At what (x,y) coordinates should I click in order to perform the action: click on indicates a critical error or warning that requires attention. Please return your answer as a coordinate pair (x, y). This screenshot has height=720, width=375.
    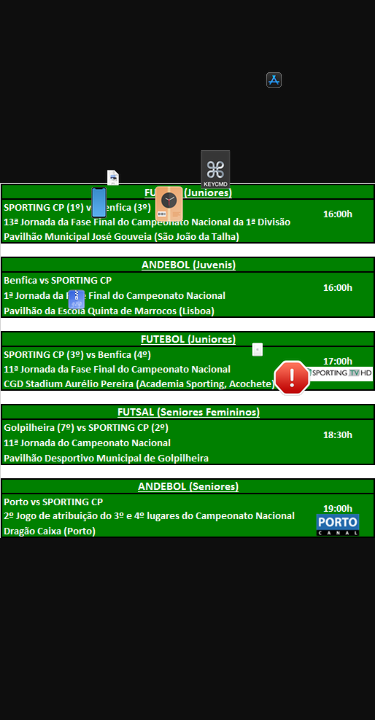
    Looking at the image, I should click on (292, 378).